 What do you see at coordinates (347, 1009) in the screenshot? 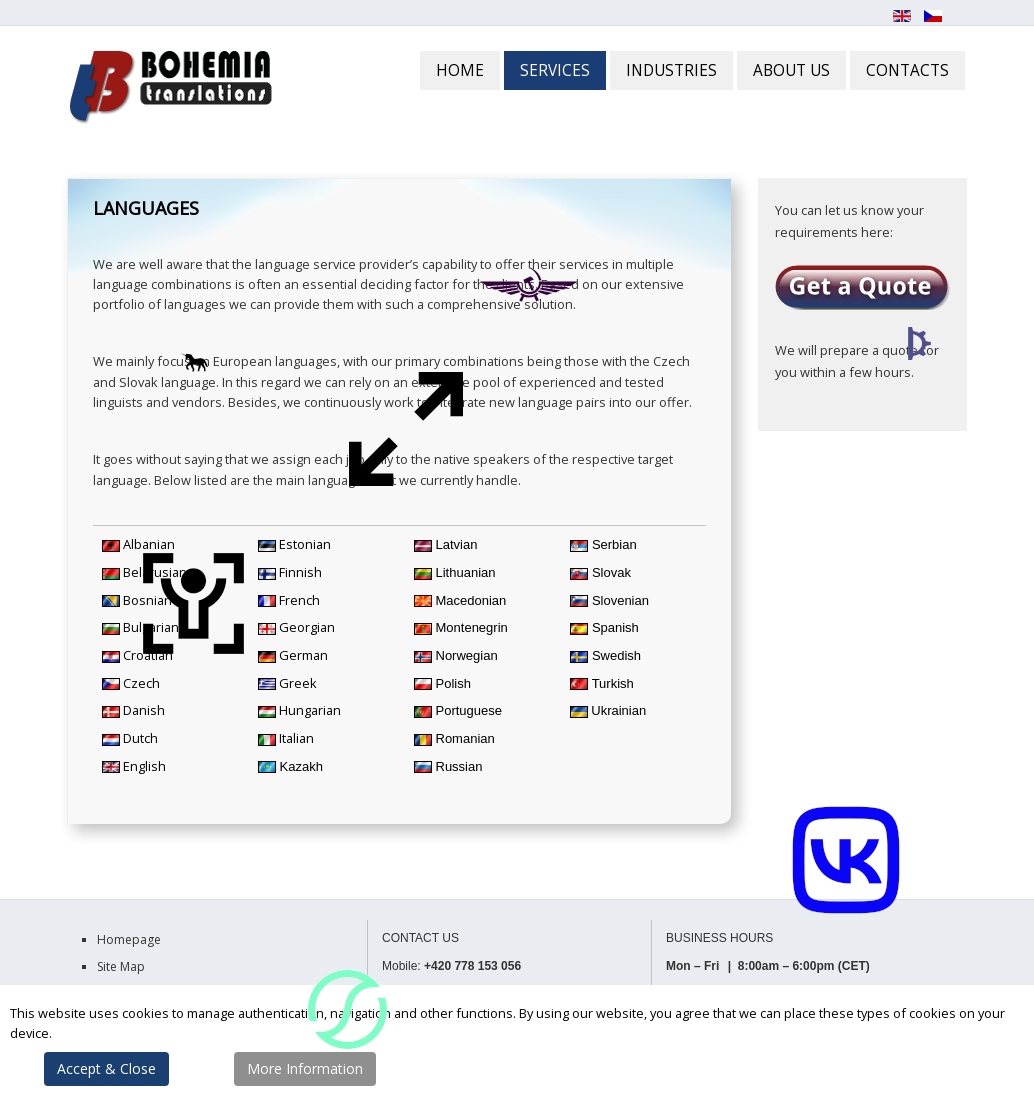
I see `open the OneStream app` at bounding box center [347, 1009].